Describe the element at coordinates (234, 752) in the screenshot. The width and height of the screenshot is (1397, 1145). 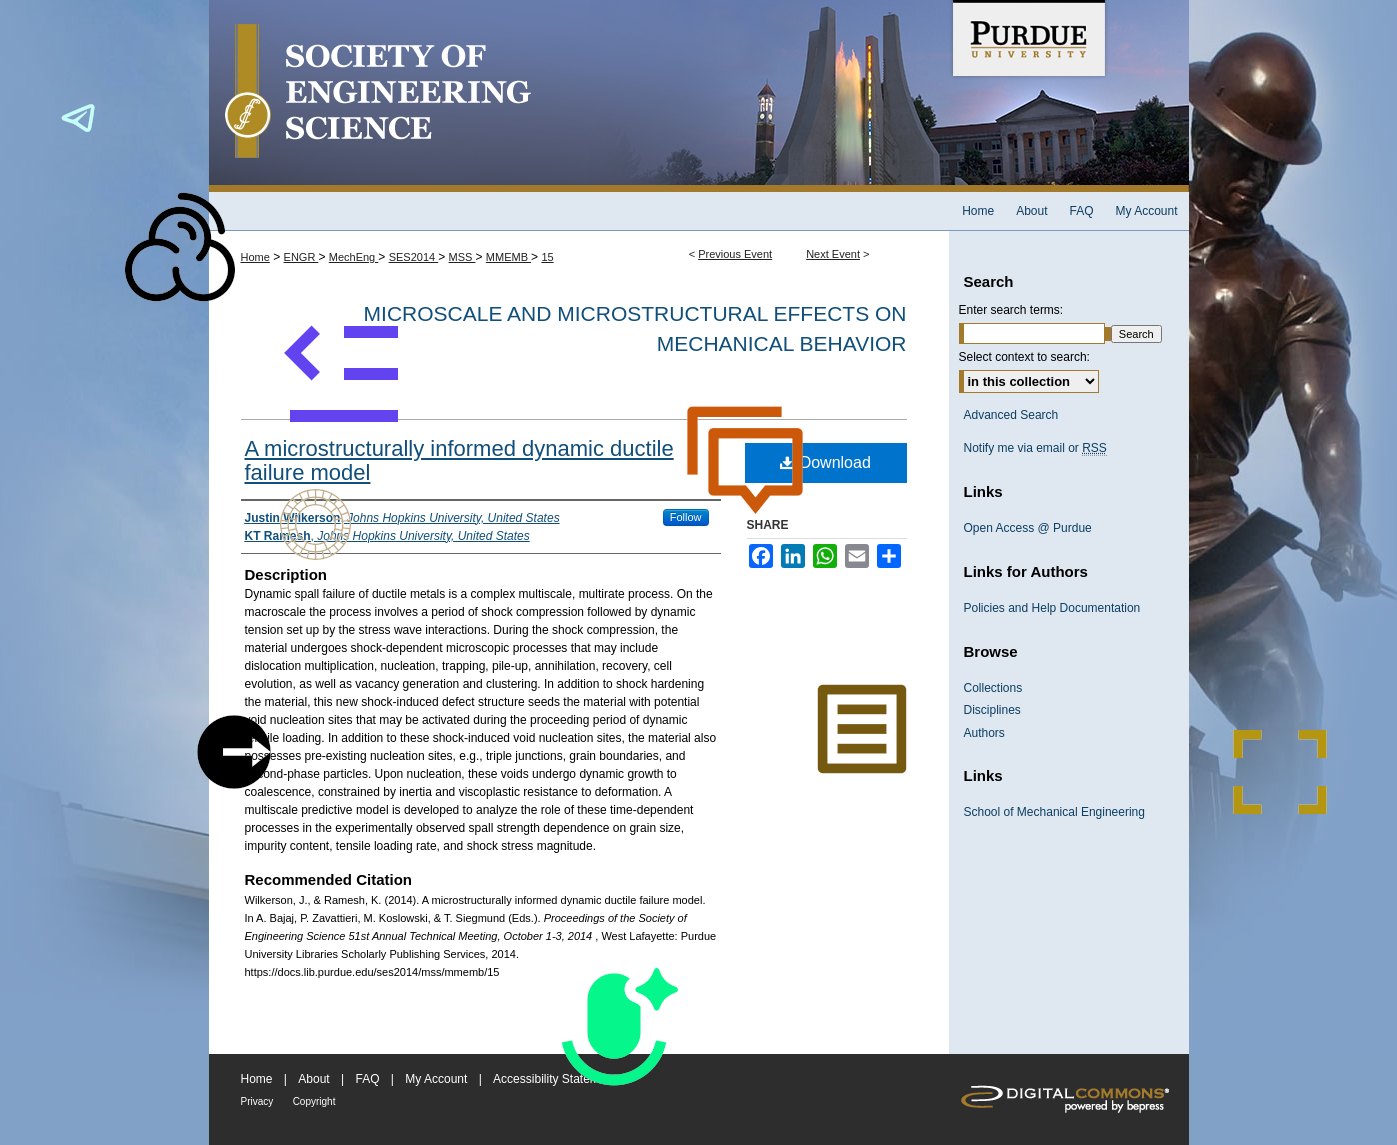
I see `log out of your account` at that location.